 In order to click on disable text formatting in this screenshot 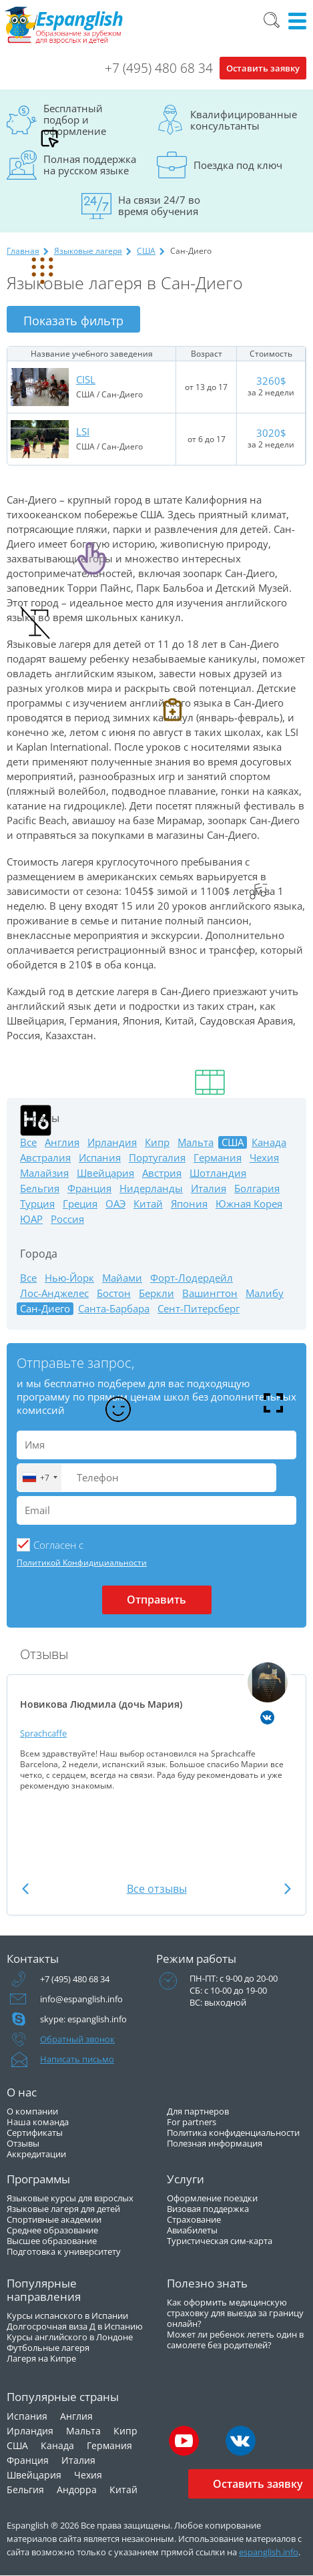, I will do `click(35, 622)`.